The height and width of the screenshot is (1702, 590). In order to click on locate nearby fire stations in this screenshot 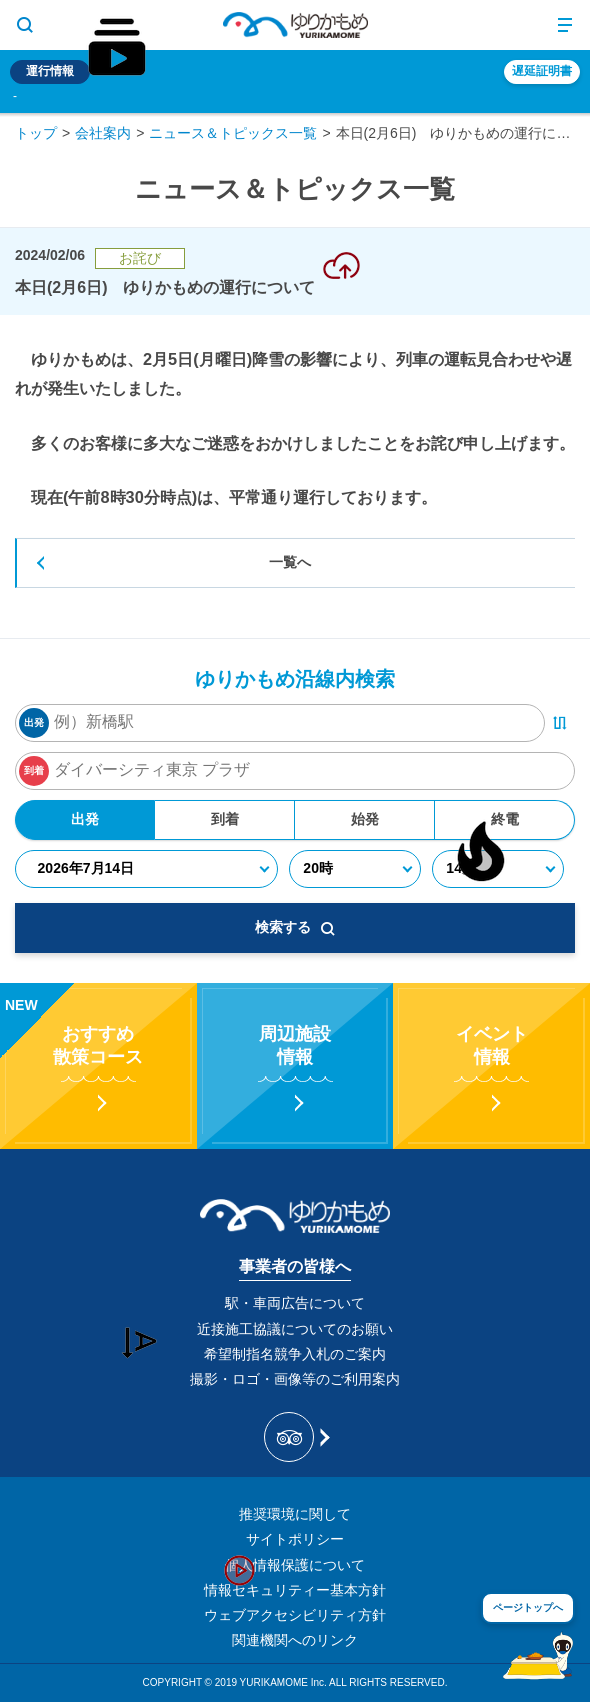, I will do `click(481, 852)`.